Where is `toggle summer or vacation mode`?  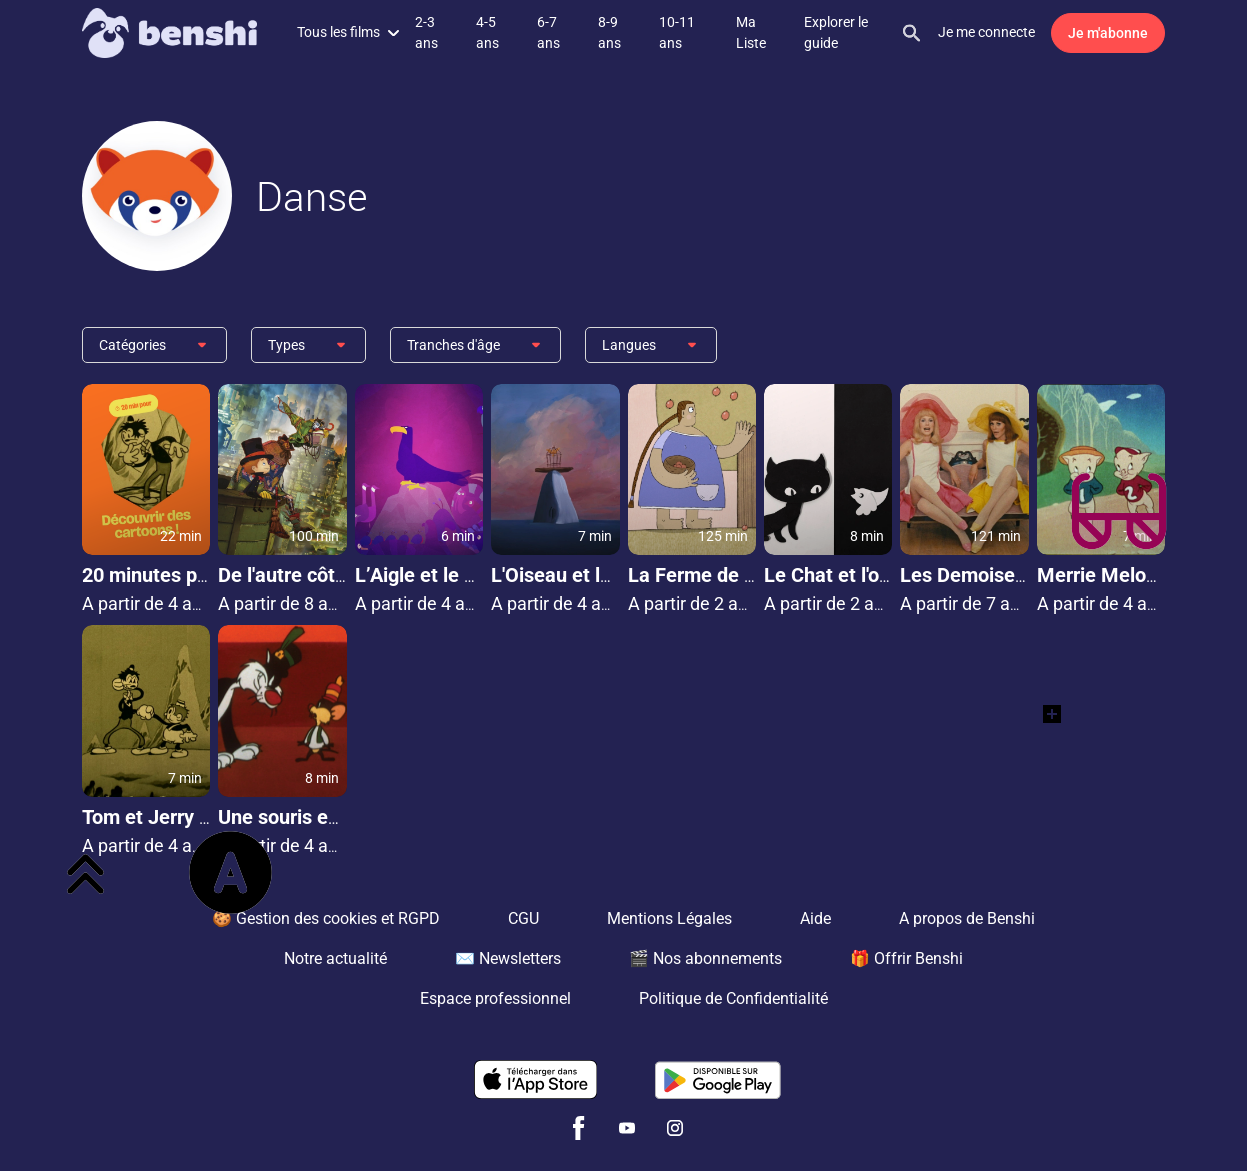 toggle summer or vacation mode is located at coordinates (1119, 513).